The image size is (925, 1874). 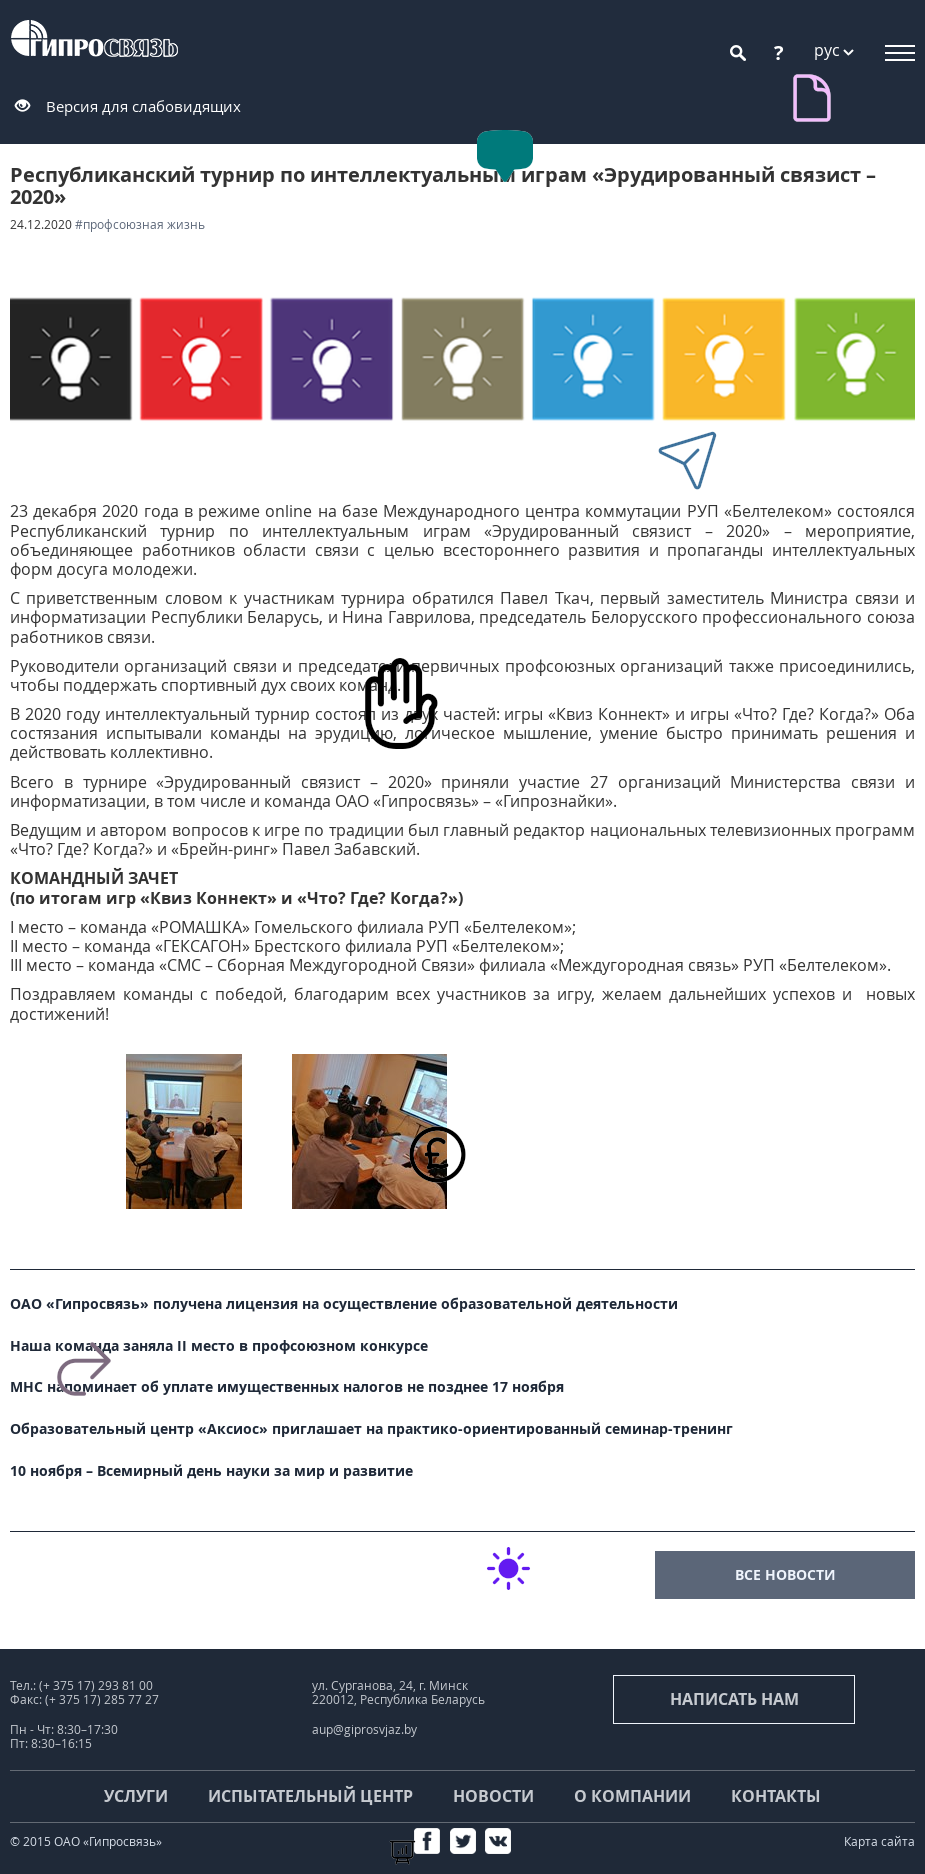 What do you see at coordinates (689, 458) in the screenshot?
I see `send a message` at bounding box center [689, 458].